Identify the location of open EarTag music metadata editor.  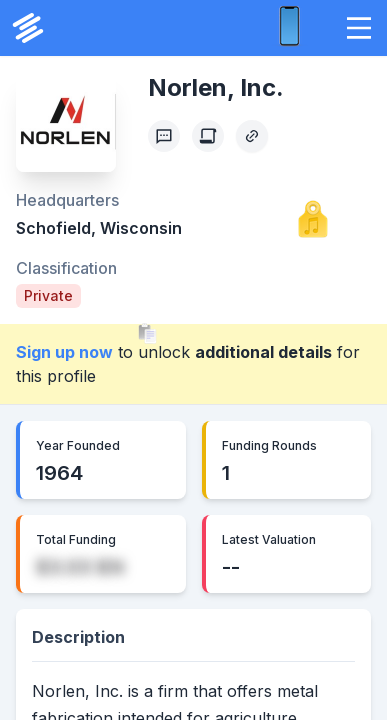
(313, 219).